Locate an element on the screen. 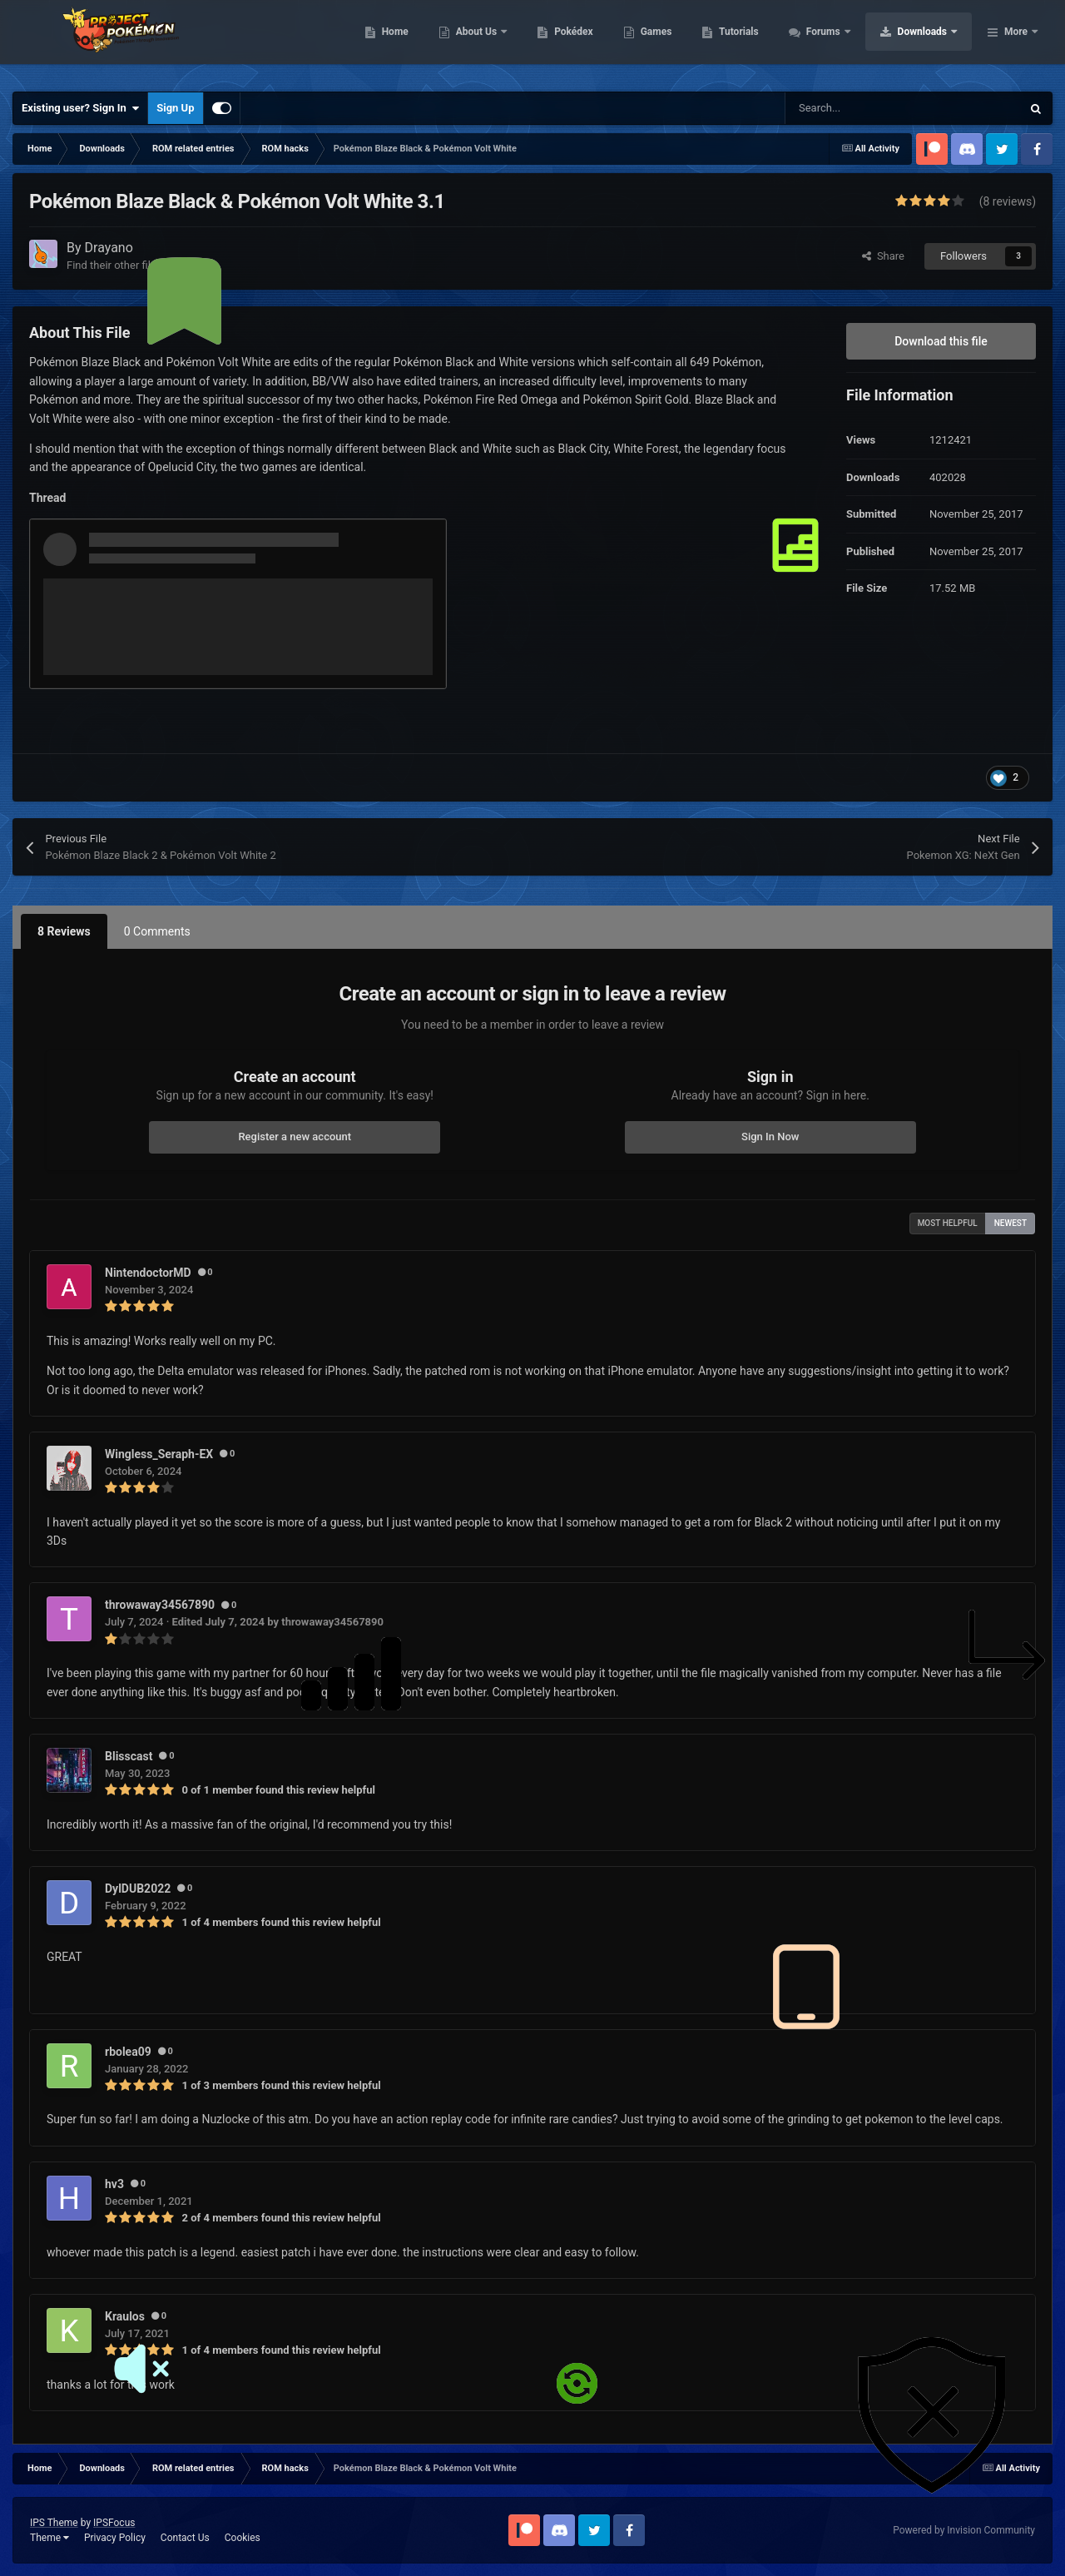 Image resolution: width=1065 pixels, height=2576 pixels. indicates an untrusted workspace or security warning is located at coordinates (931, 2415).